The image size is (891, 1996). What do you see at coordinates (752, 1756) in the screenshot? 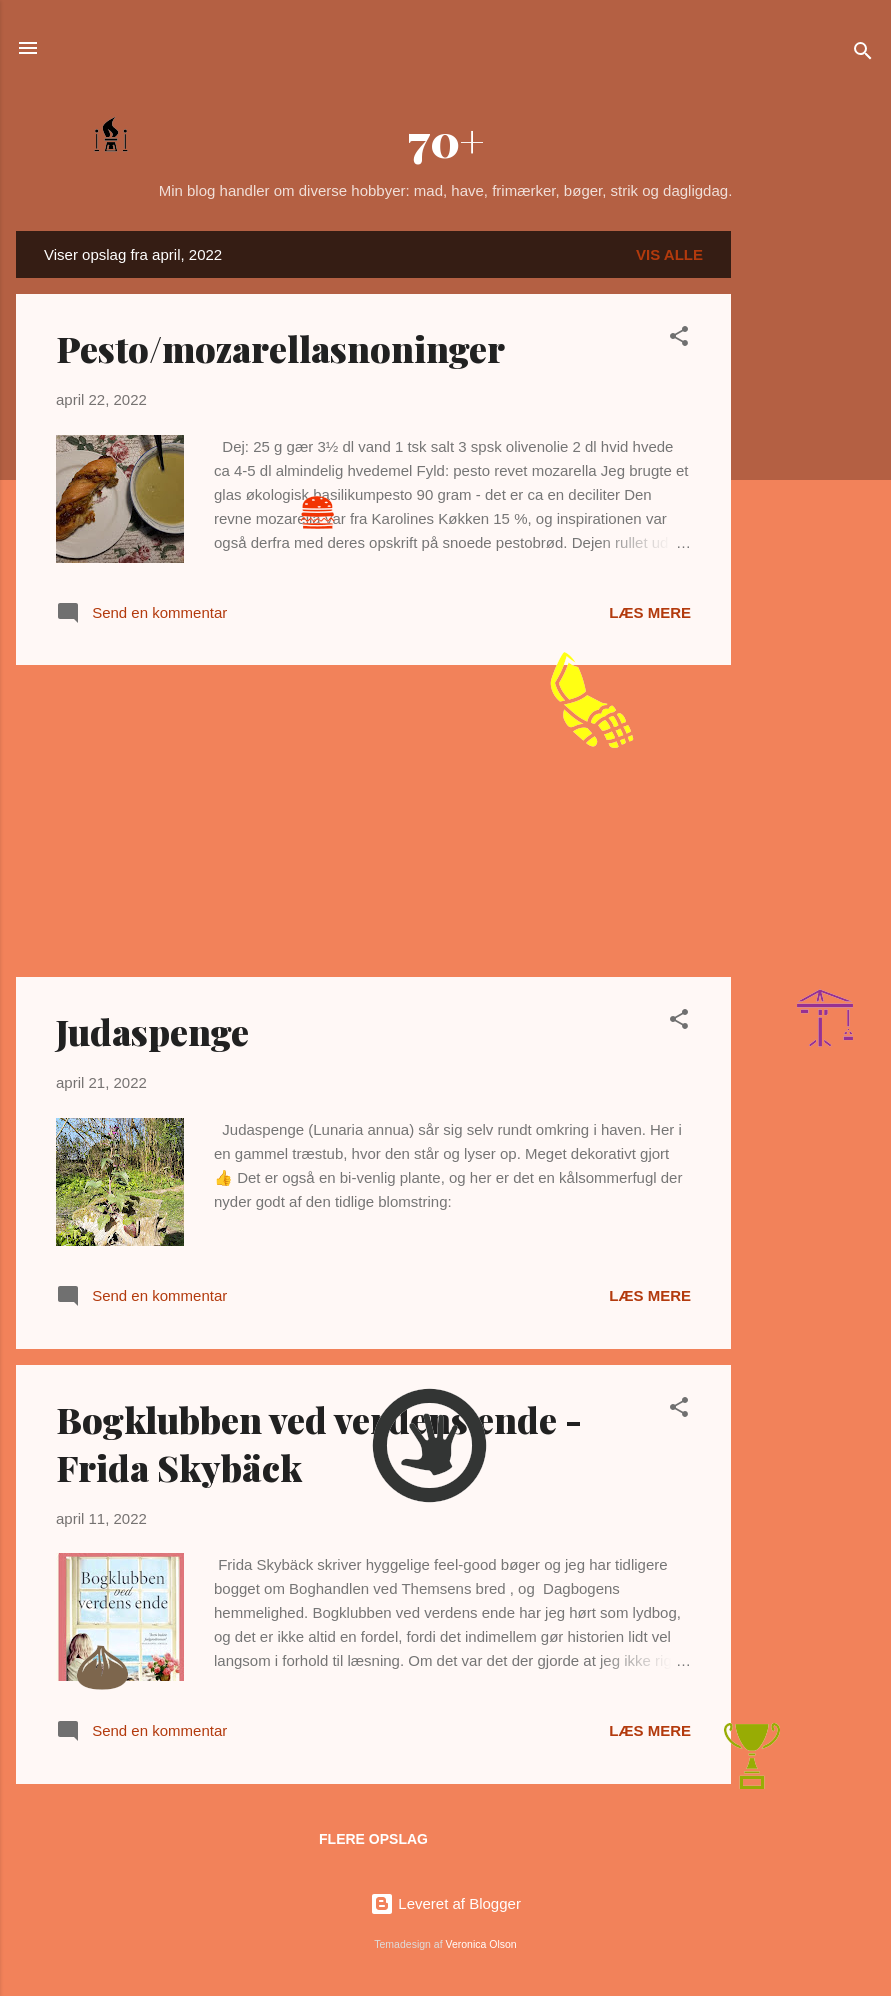
I see `view achievements or awards` at bounding box center [752, 1756].